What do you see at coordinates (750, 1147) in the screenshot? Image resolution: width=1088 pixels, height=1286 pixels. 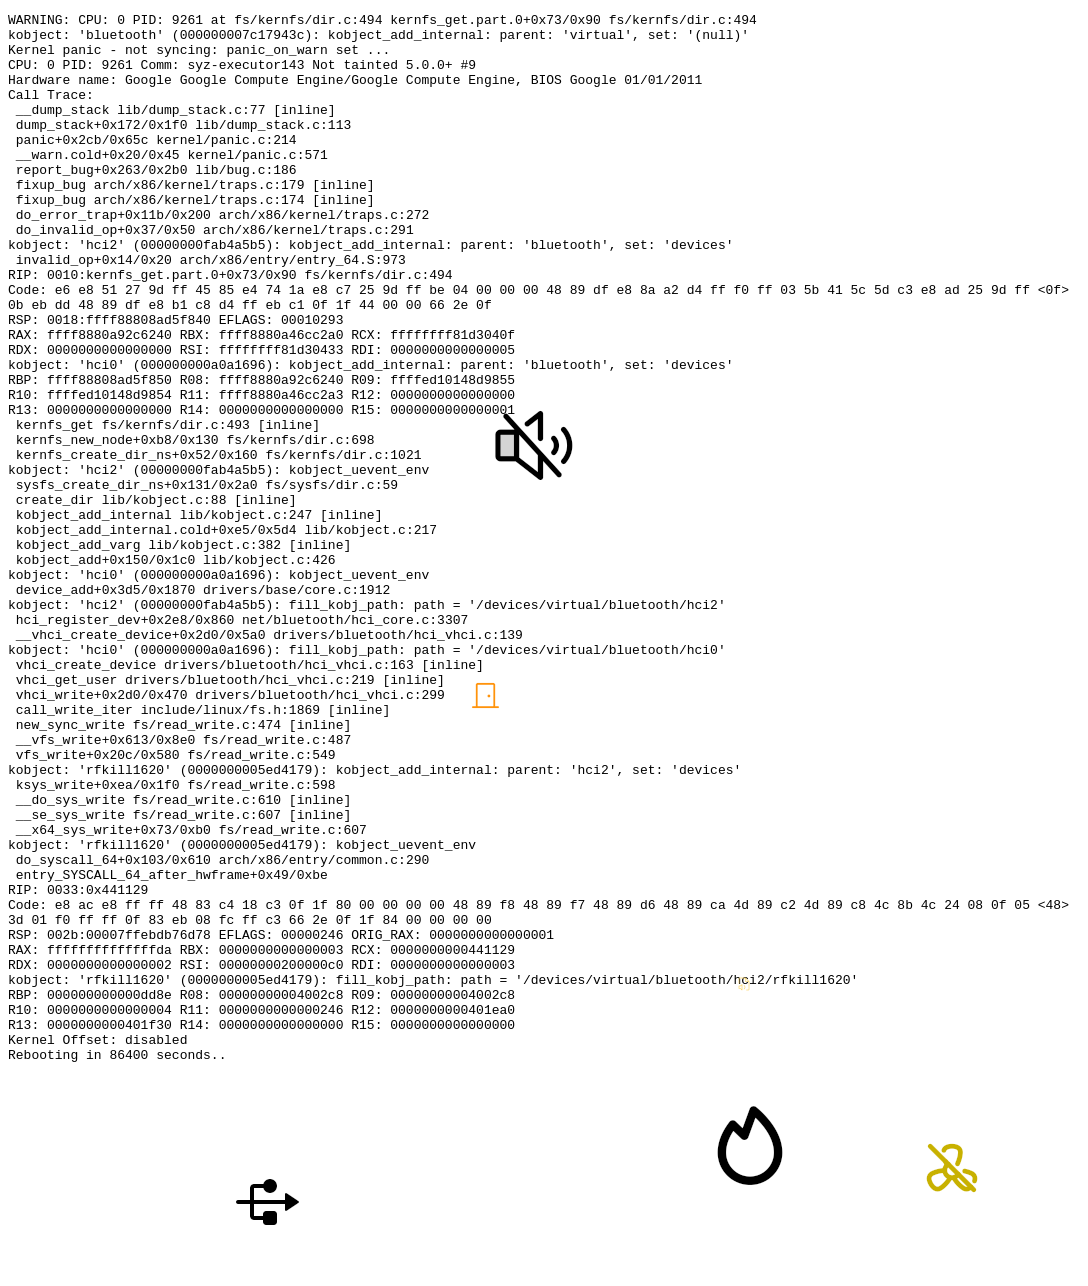 I see `indicates trending or popular content` at bounding box center [750, 1147].